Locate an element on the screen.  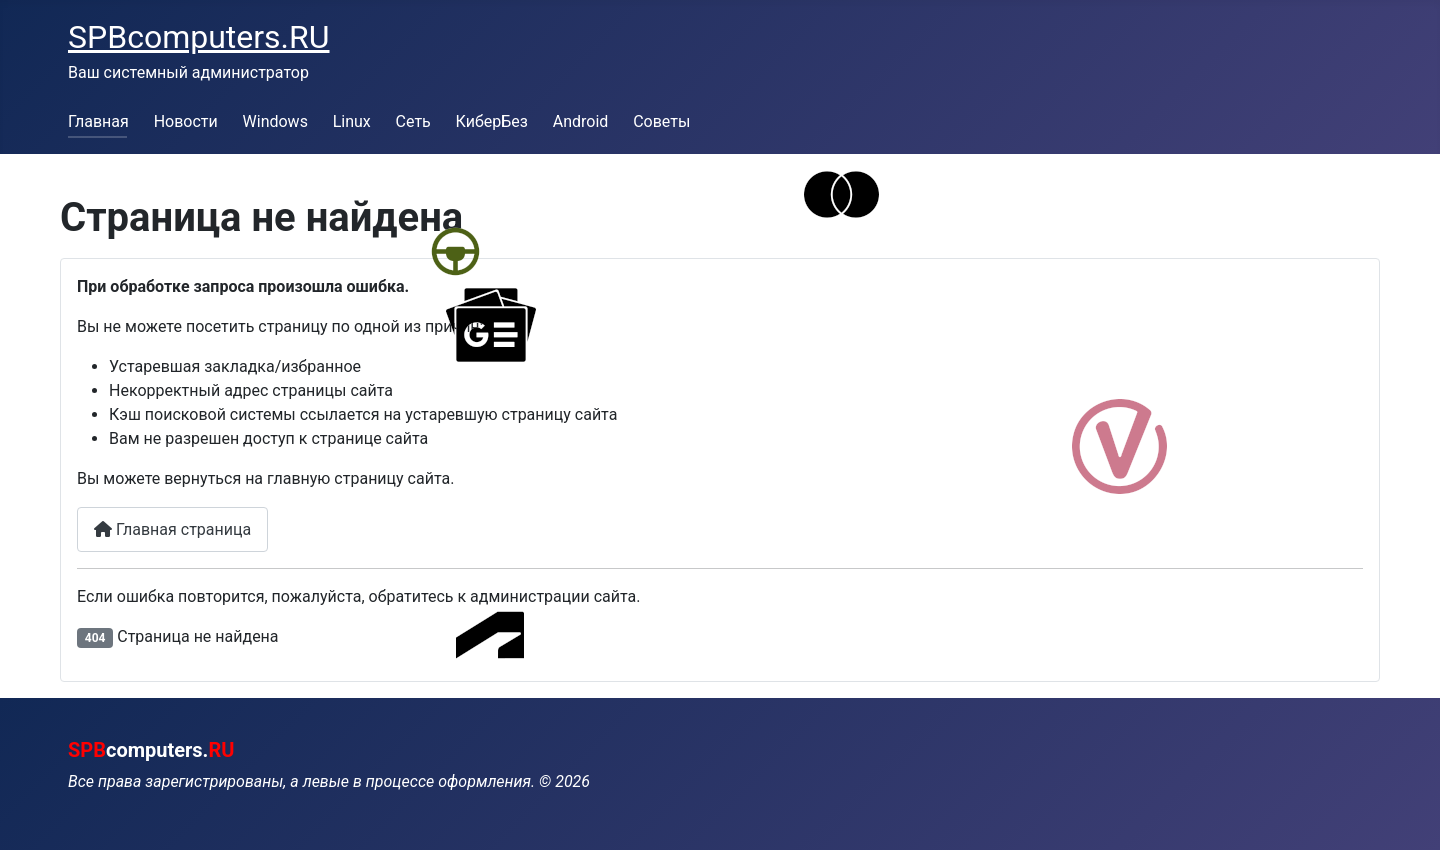
semantic versioning (semver) logo is located at coordinates (1119, 446).